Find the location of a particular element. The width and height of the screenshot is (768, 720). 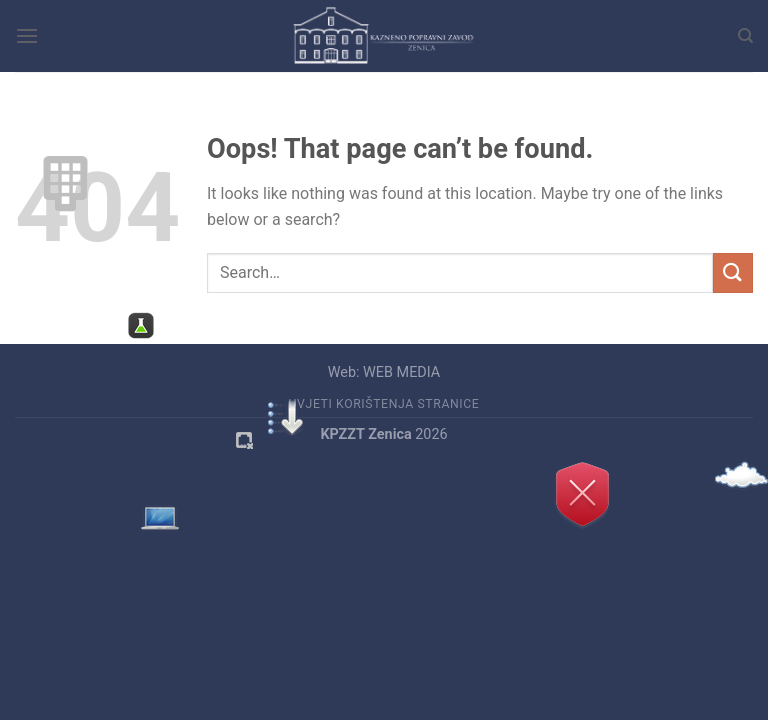

indicates wired network connection is offline is located at coordinates (244, 440).